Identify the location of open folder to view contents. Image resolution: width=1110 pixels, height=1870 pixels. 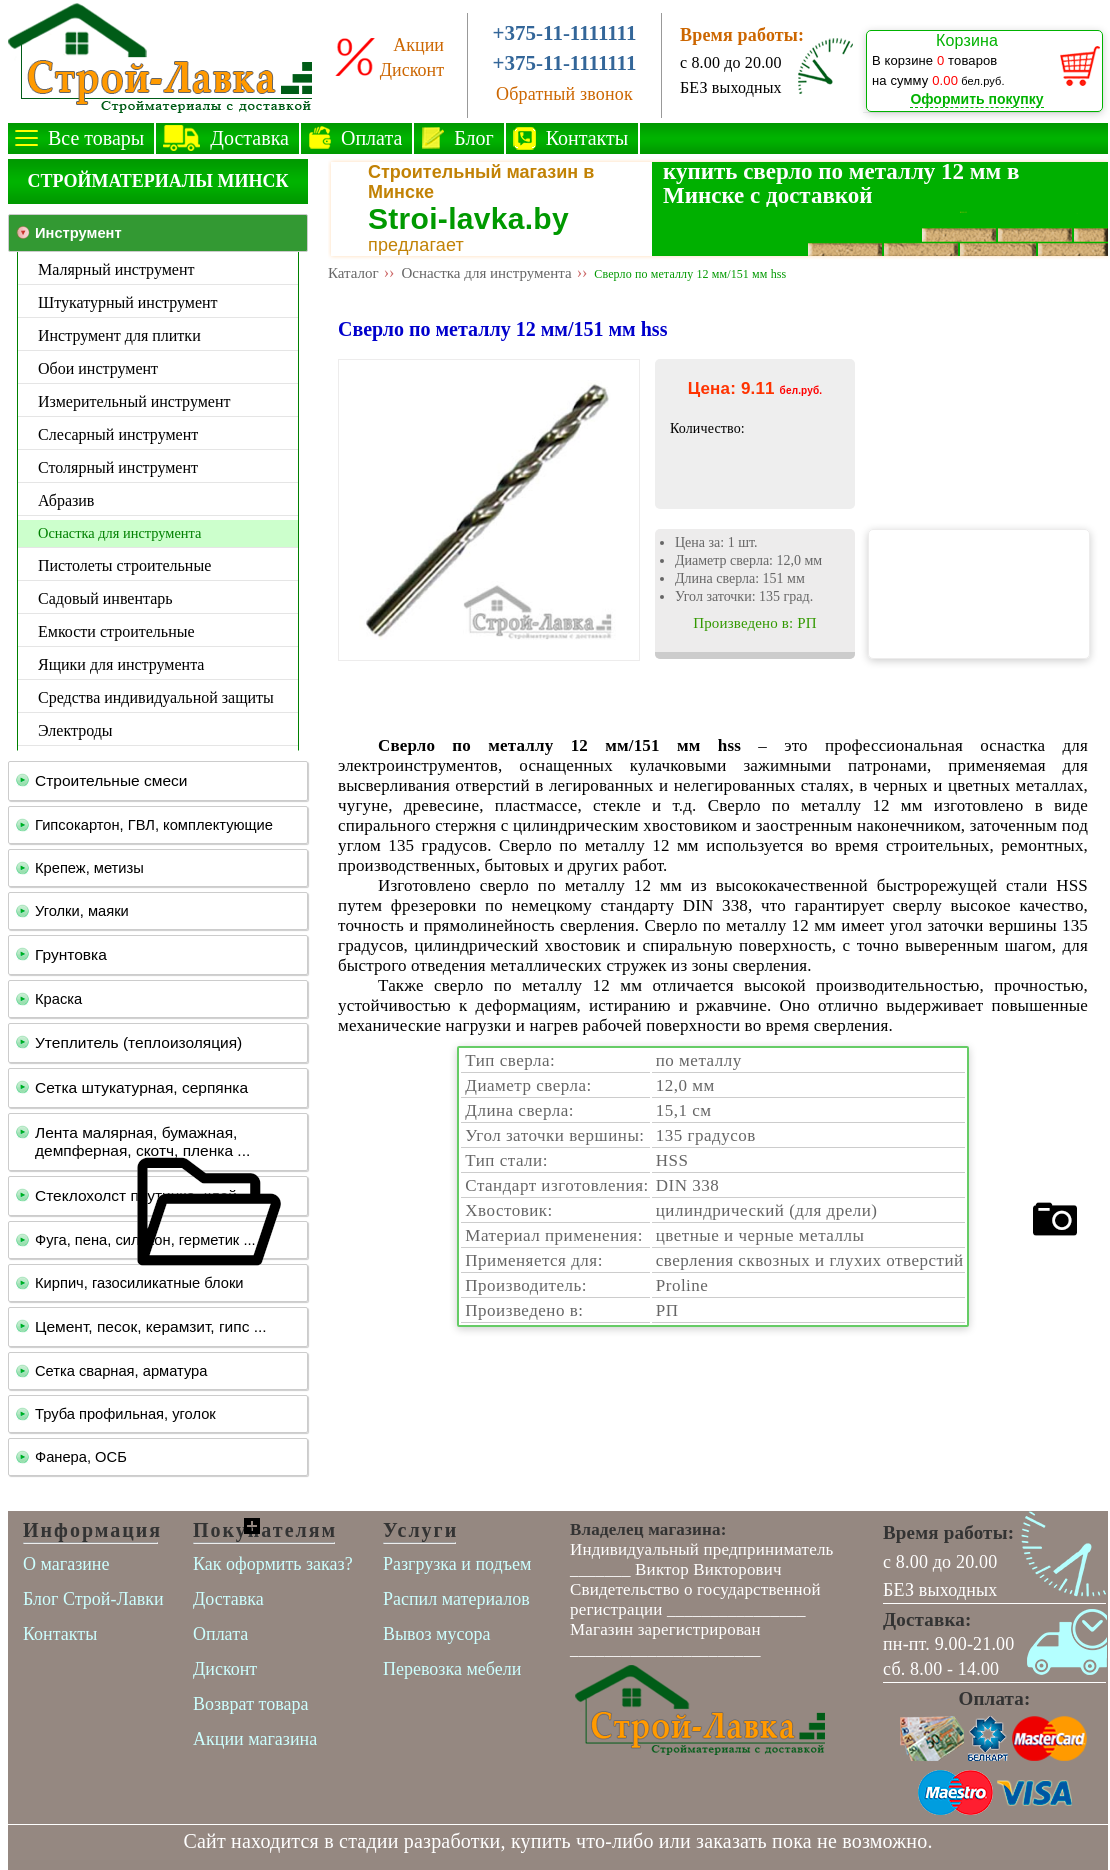
(204, 1209).